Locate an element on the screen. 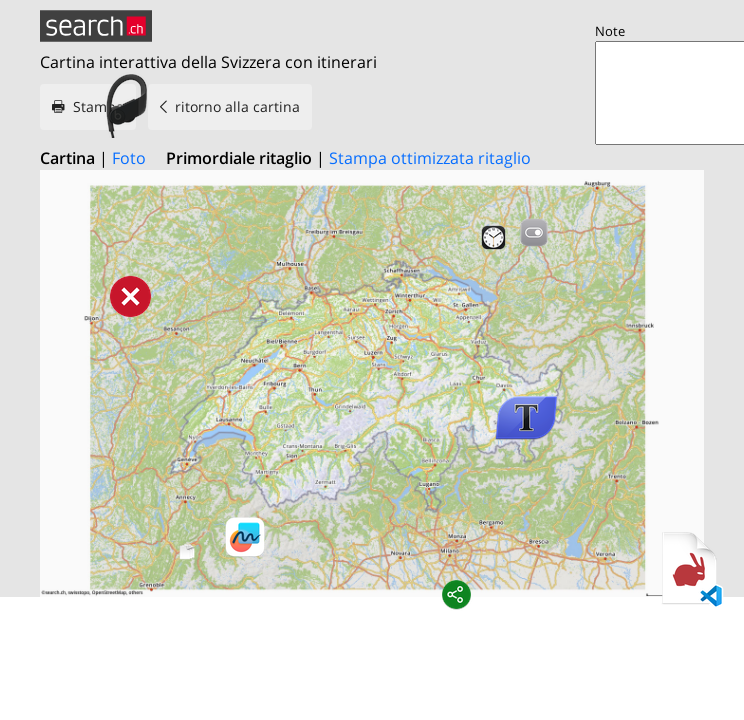  open freeform app for collaborative brainstorming is located at coordinates (245, 537).